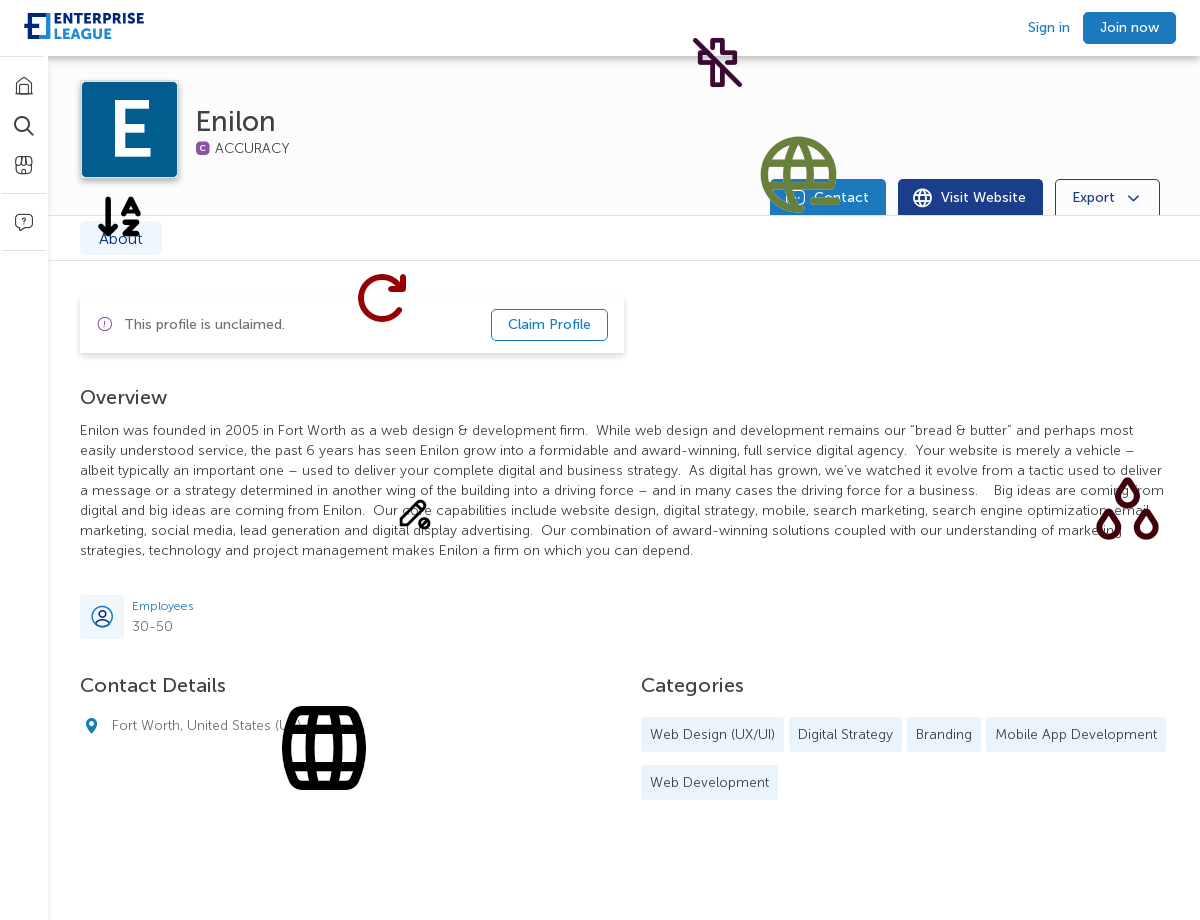 This screenshot has width=1200, height=920. Describe the element at coordinates (1127, 508) in the screenshot. I see `adjust humidity settings` at that location.